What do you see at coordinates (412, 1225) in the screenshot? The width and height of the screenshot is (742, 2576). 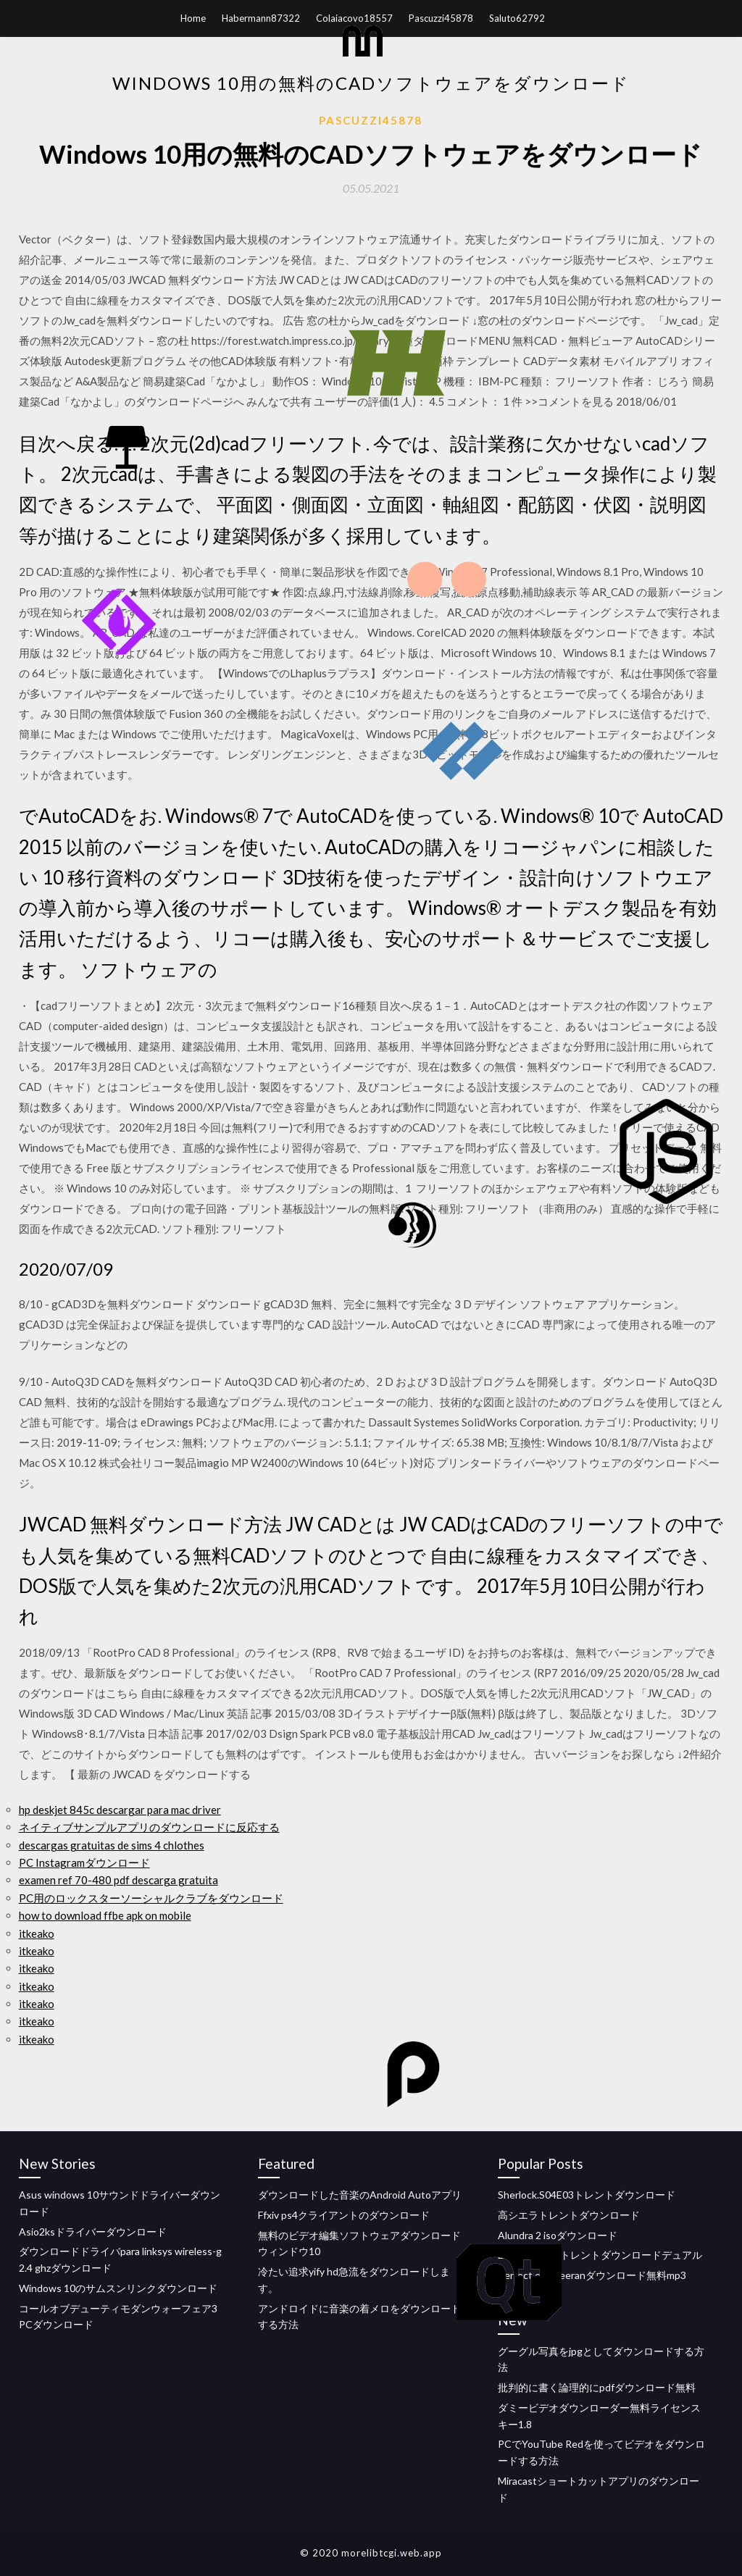 I see `open TeamSpeak voice chat application` at bounding box center [412, 1225].